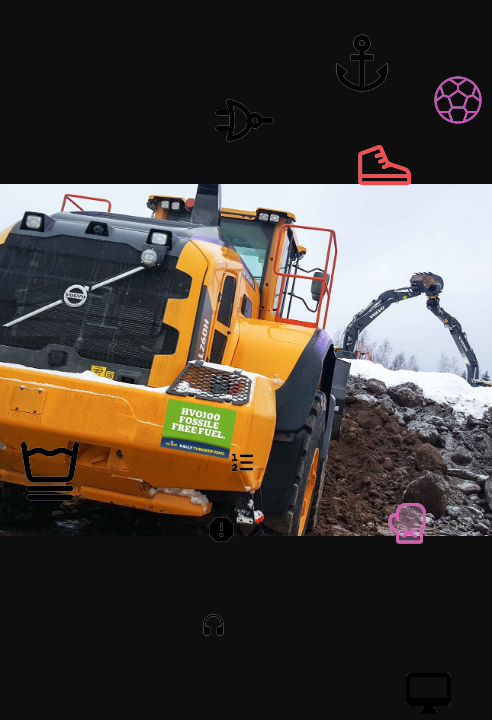  What do you see at coordinates (50, 471) in the screenshot?
I see `gentle wash cycle setting` at bounding box center [50, 471].